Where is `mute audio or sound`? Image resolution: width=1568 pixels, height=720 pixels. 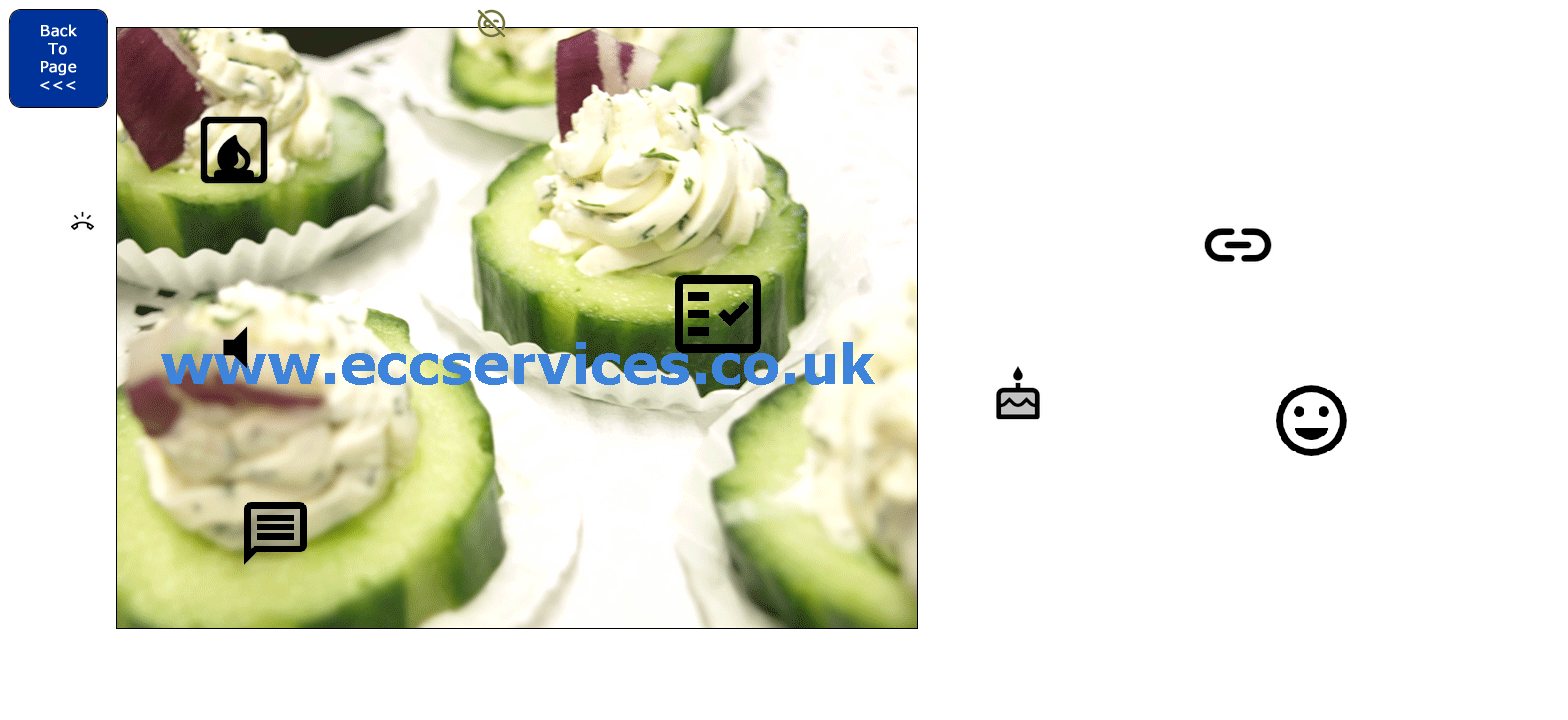 mute audio or sound is located at coordinates (236, 347).